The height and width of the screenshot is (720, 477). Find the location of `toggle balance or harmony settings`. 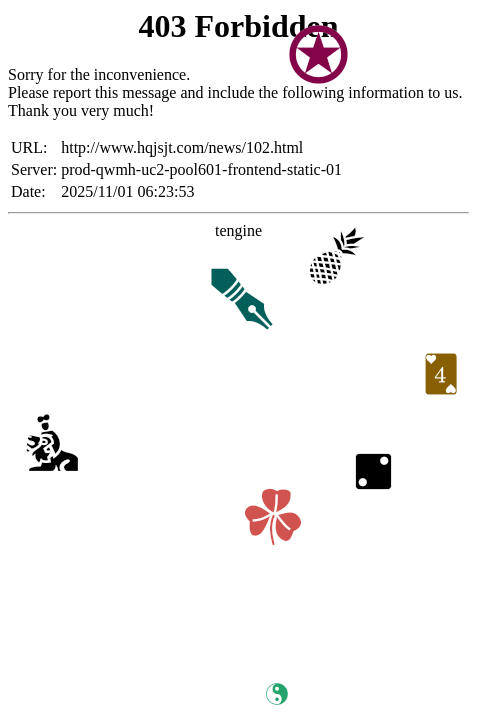

toggle balance or harmony settings is located at coordinates (277, 694).